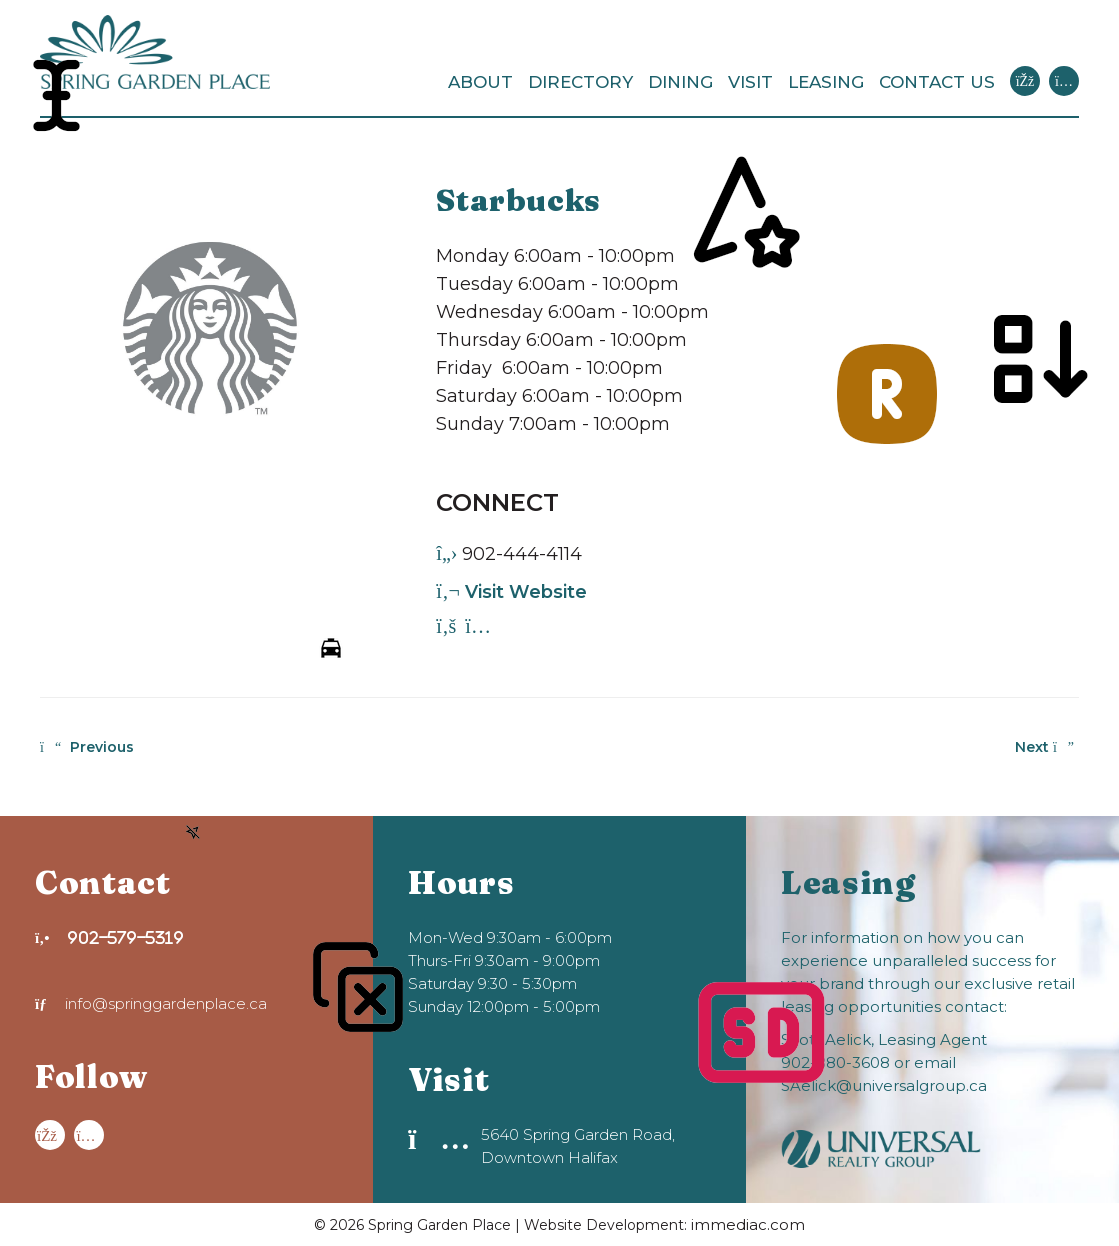 The width and height of the screenshot is (1119, 1246). What do you see at coordinates (741, 209) in the screenshot?
I see `mark current navigation as favorite` at bounding box center [741, 209].